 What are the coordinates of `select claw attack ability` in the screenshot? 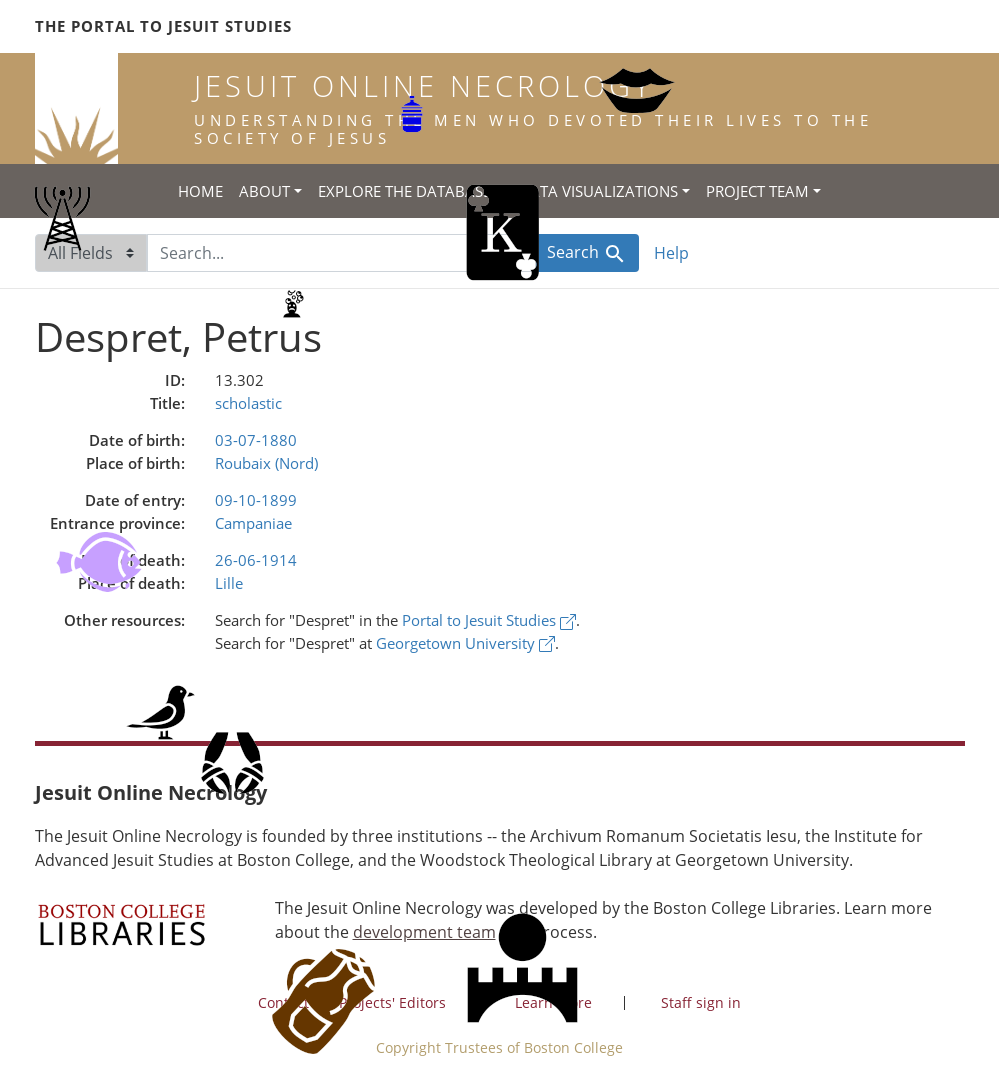 It's located at (232, 762).